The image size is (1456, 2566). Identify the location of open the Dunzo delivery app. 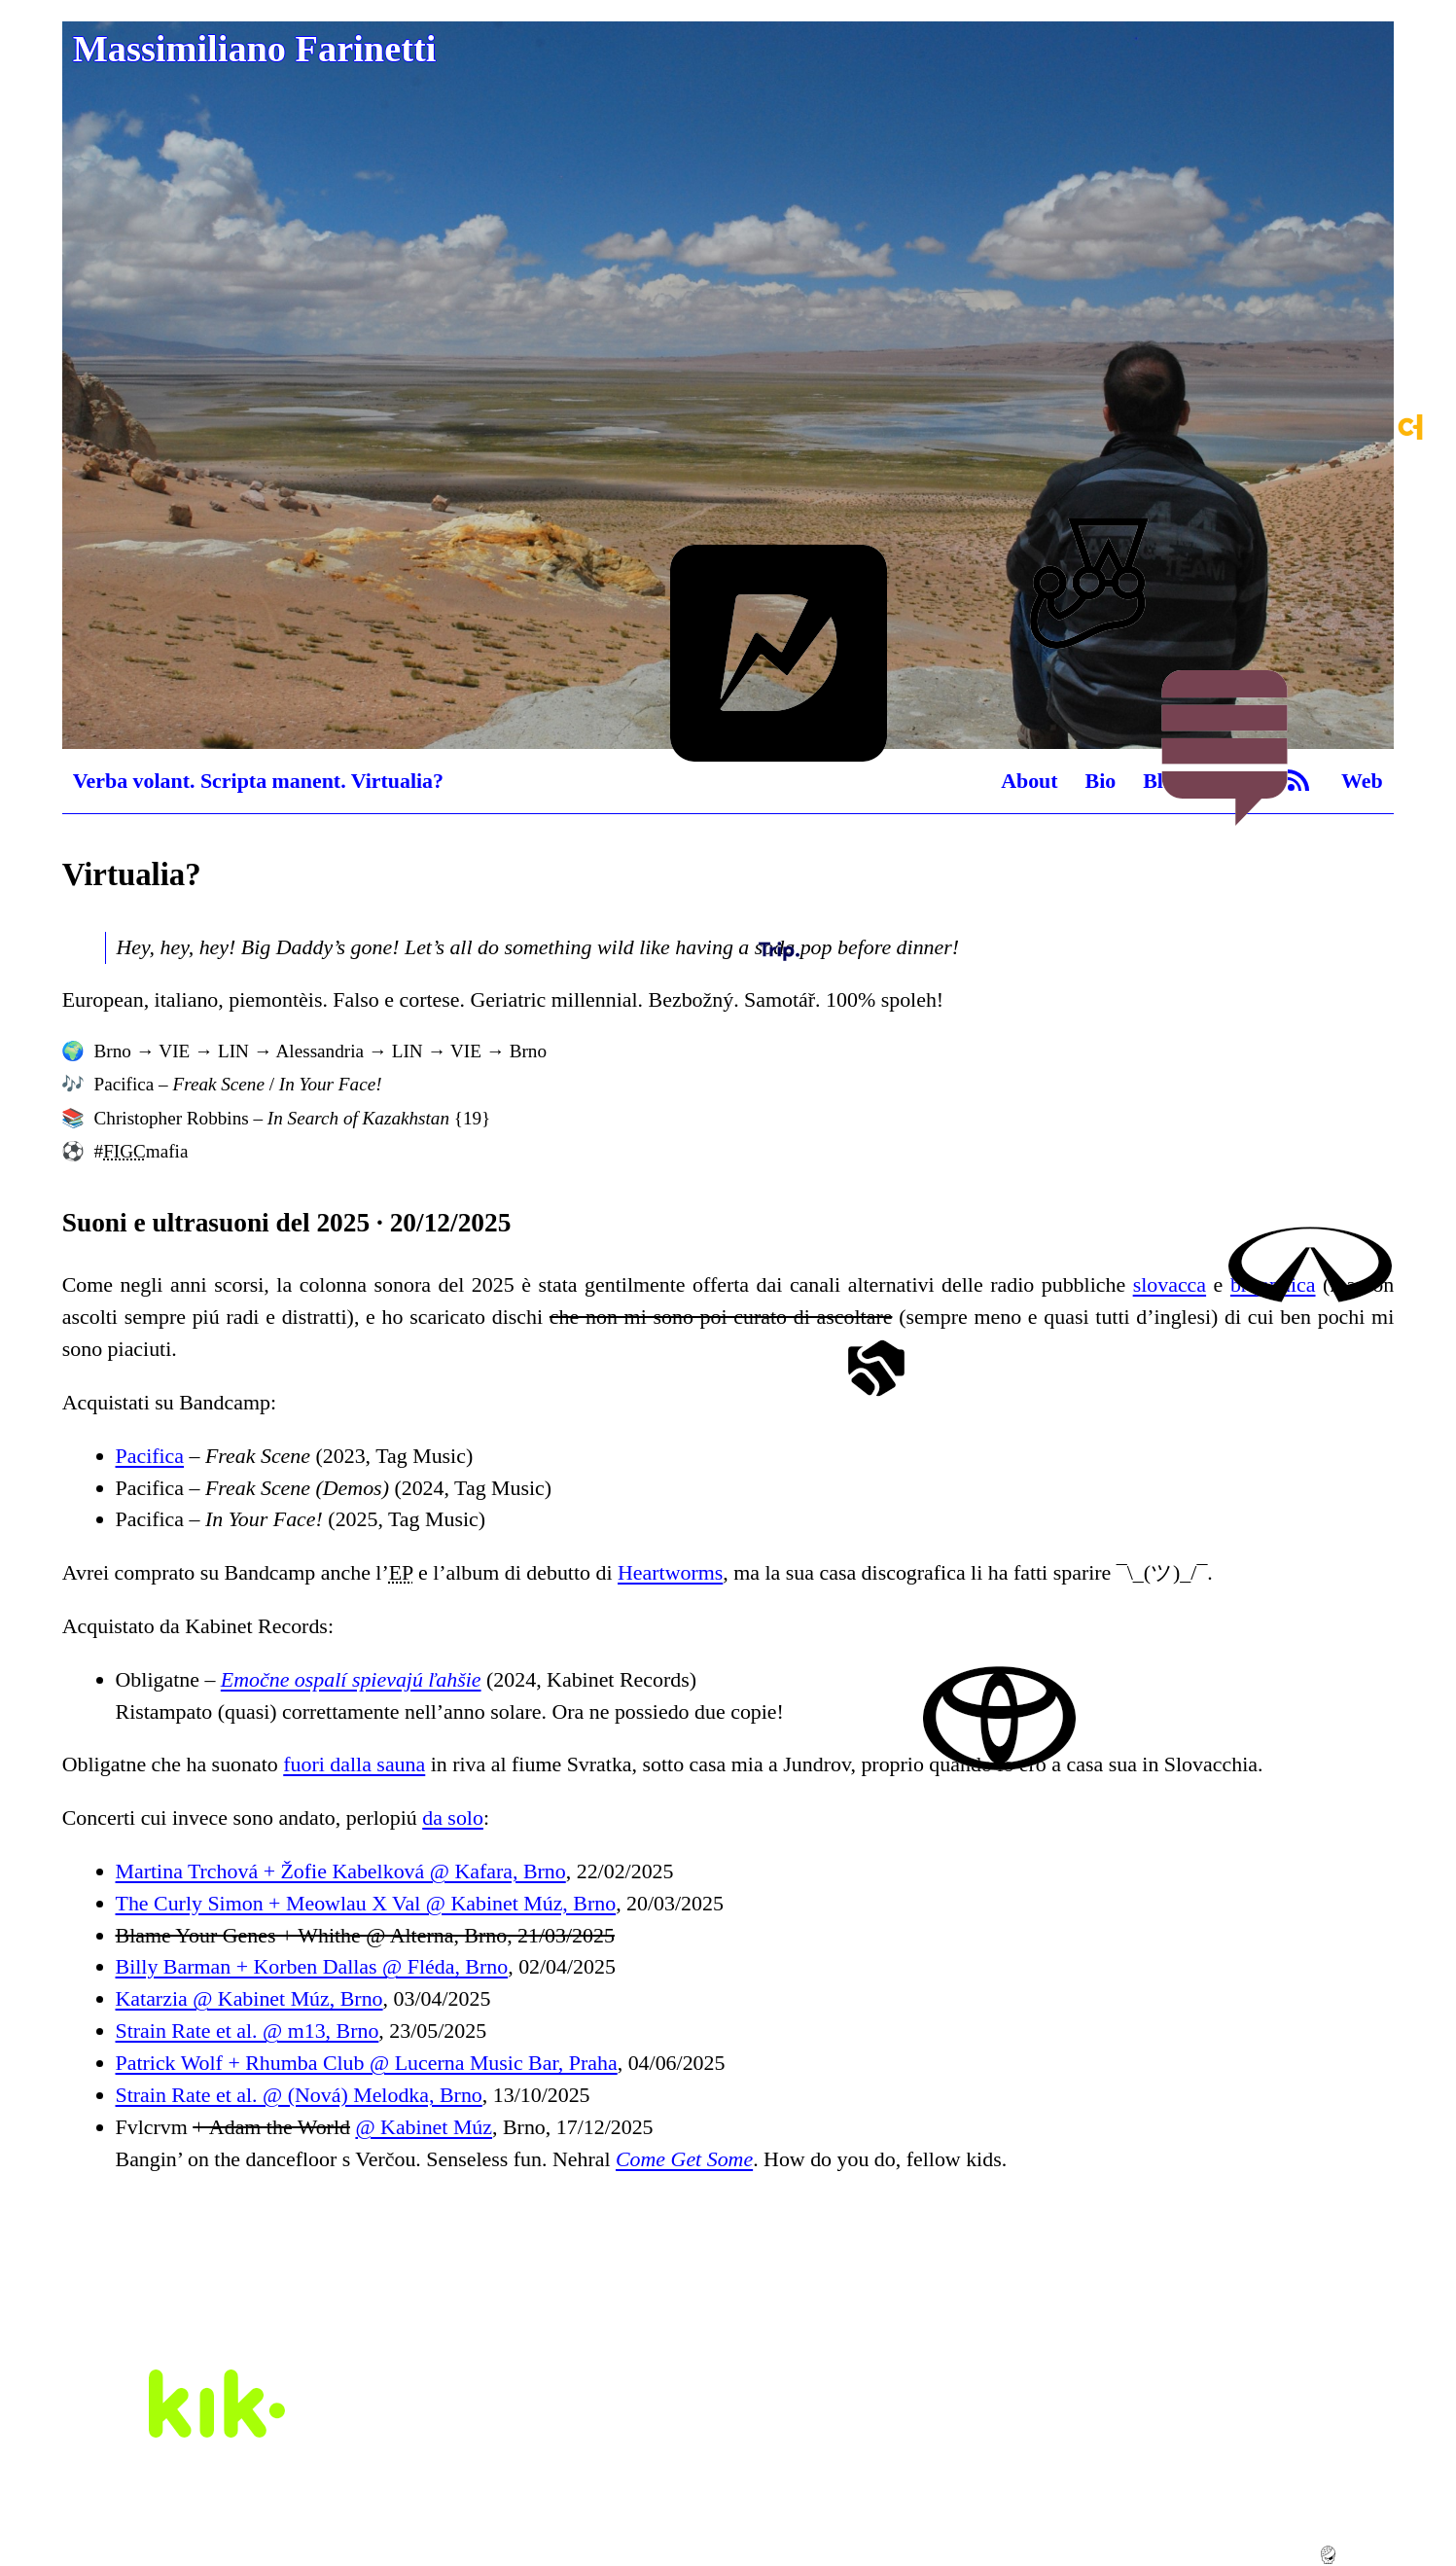
(778, 653).